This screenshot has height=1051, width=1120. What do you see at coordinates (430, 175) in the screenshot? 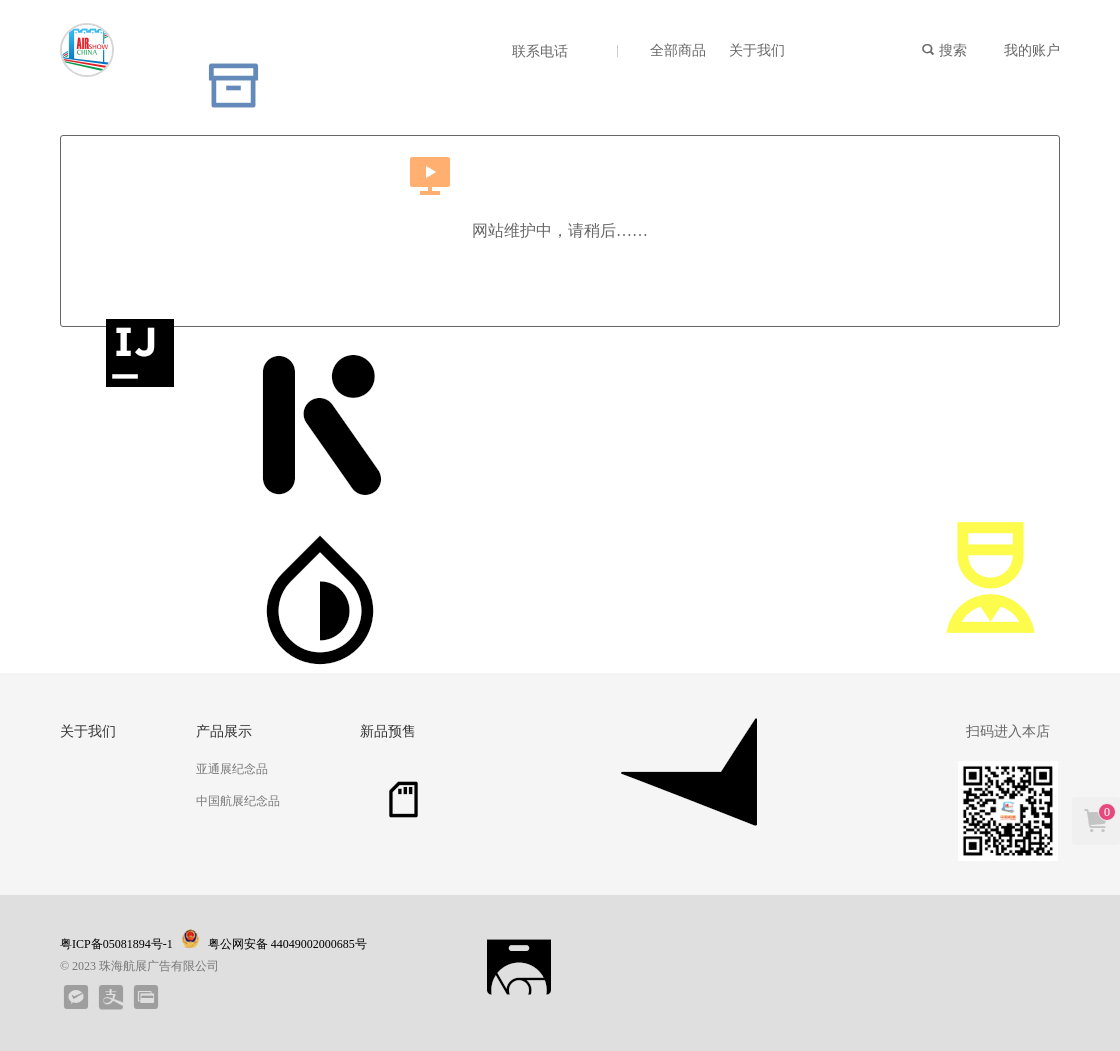
I see `start a presentation slideshow` at bounding box center [430, 175].